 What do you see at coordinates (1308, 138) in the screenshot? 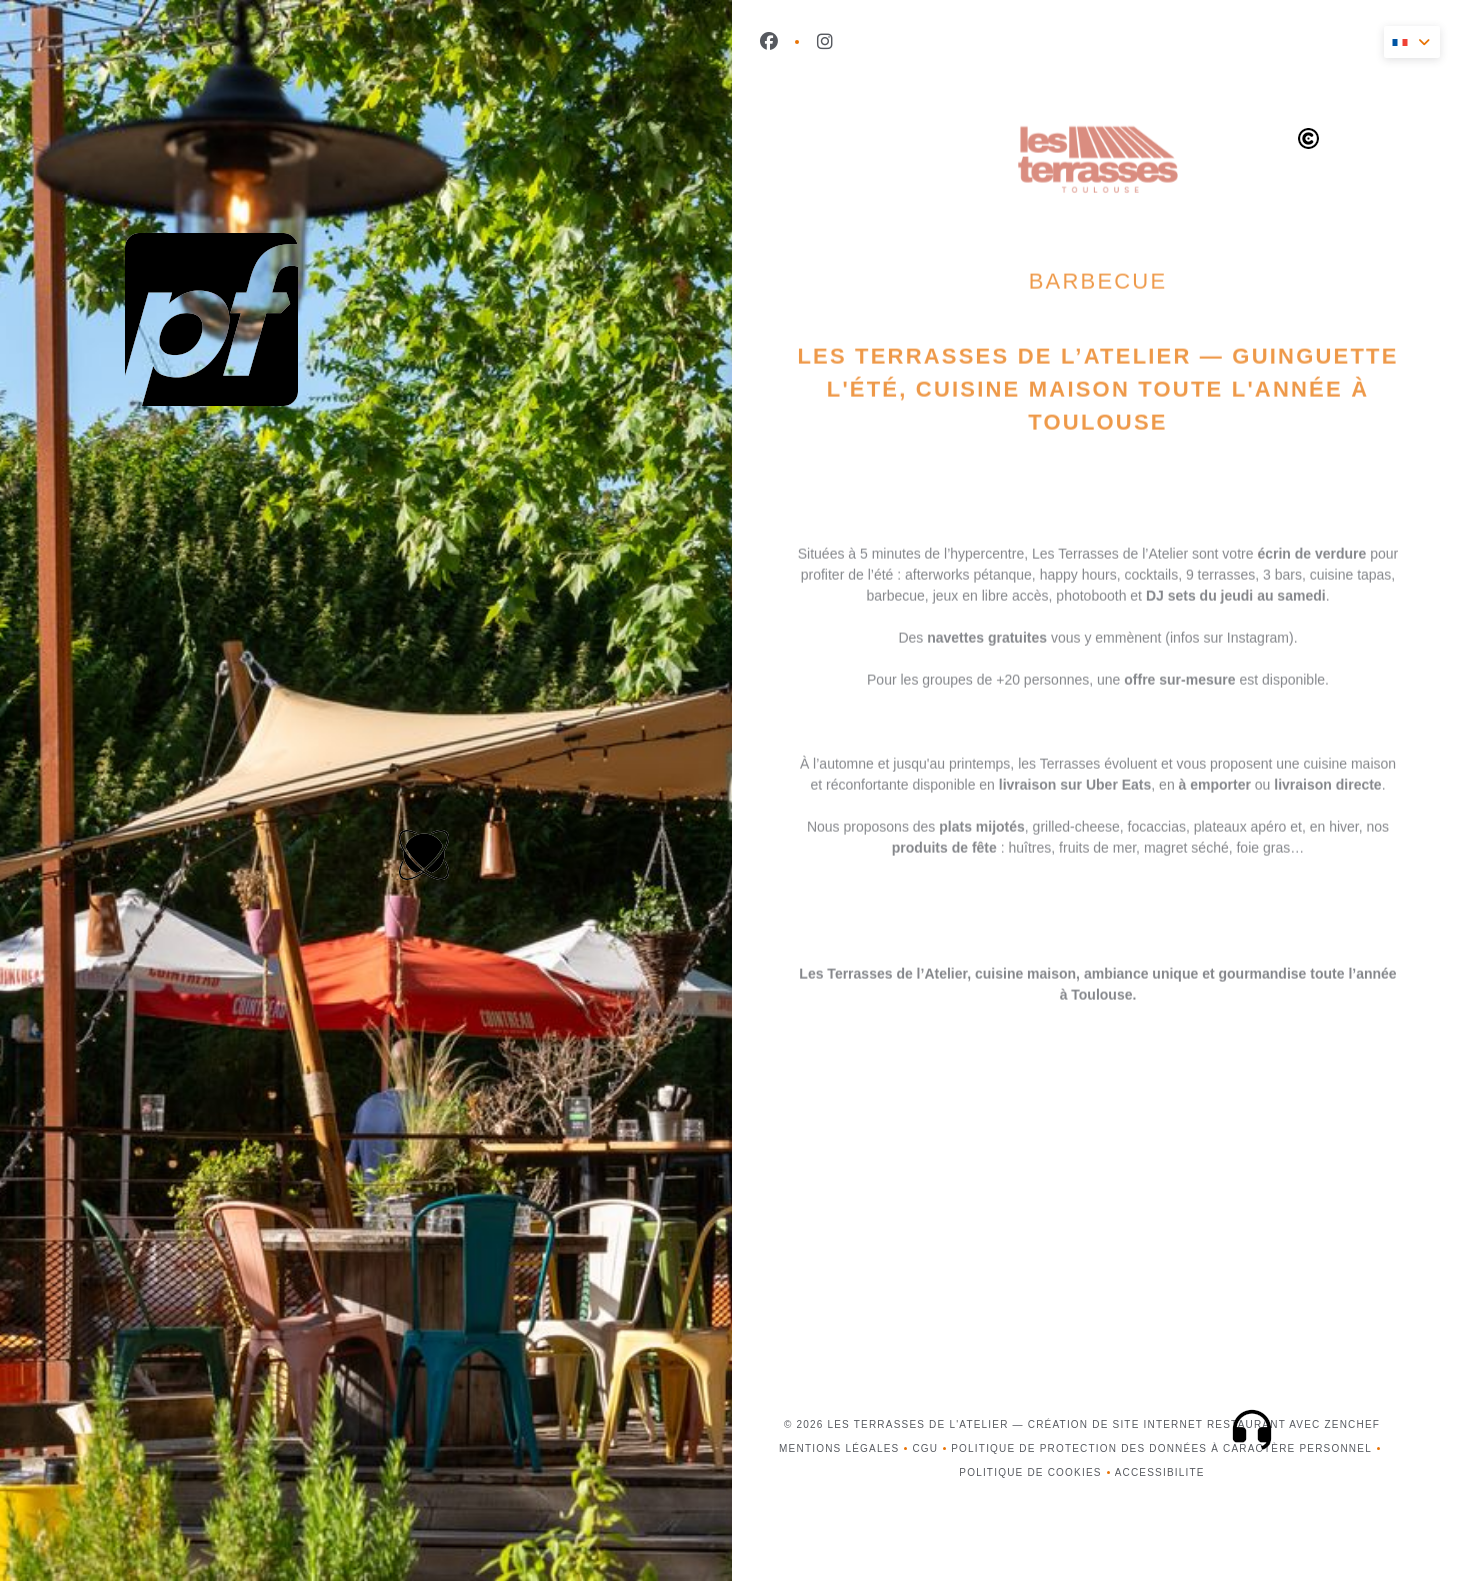
I see `open the Continente app or website` at bounding box center [1308, 138].